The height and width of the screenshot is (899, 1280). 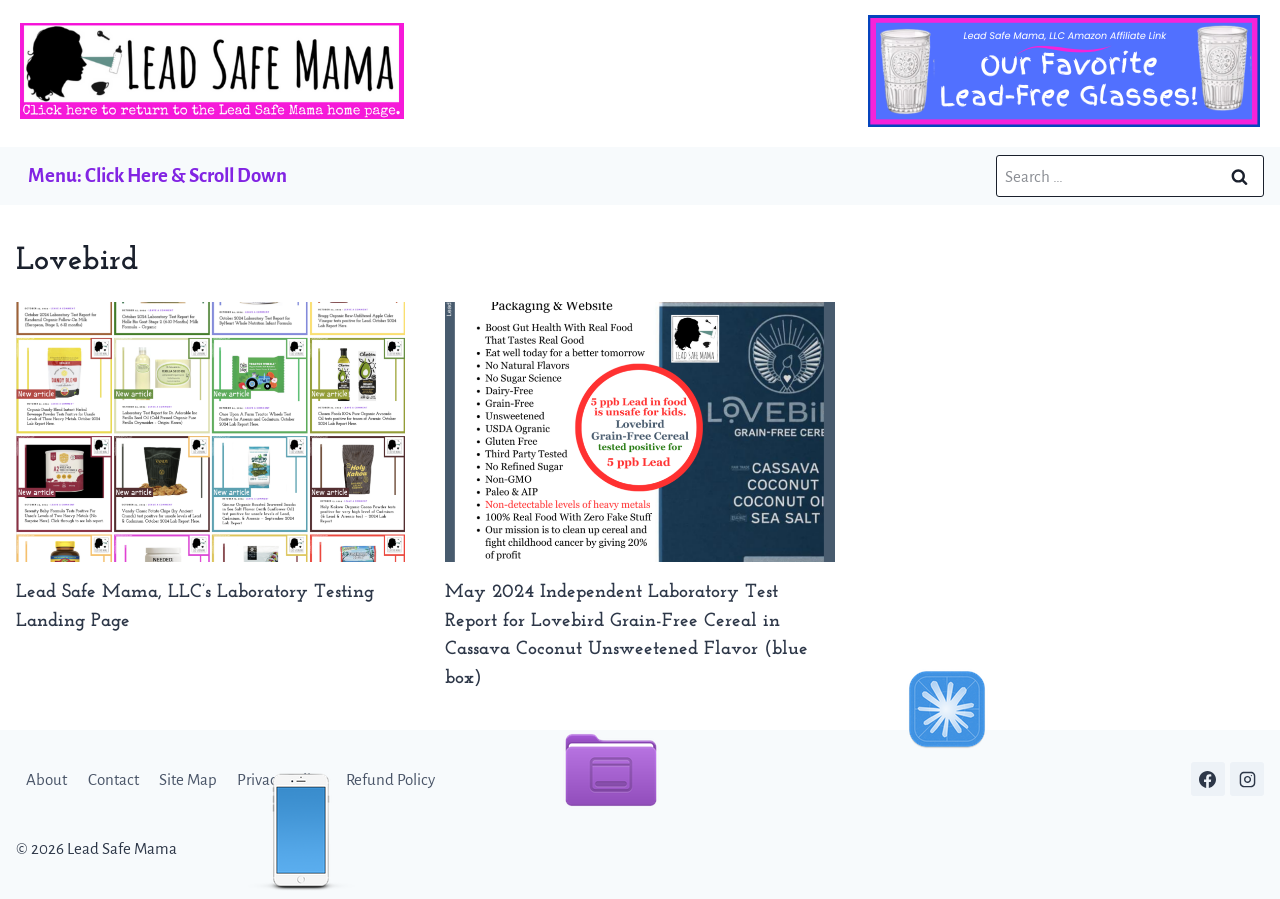 What do you see at coordinates (301, 832) in the screenshot?
I see `view connected iPhone device` at bounding box center [301, 832].